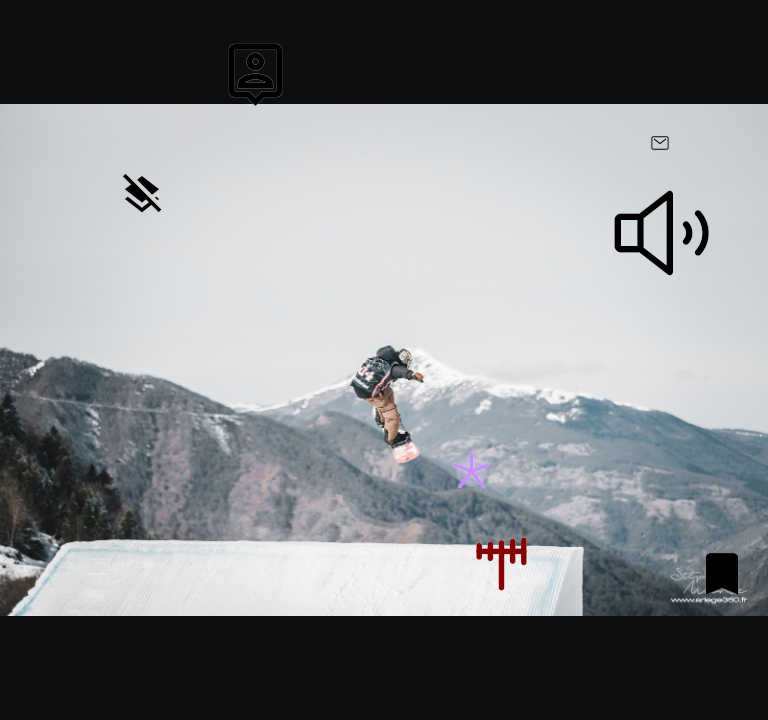 This screenshot has width=768, height=720. Describe the element at coordinates (660, 143) in the screenshot. I see `open your email inbox` at that location.